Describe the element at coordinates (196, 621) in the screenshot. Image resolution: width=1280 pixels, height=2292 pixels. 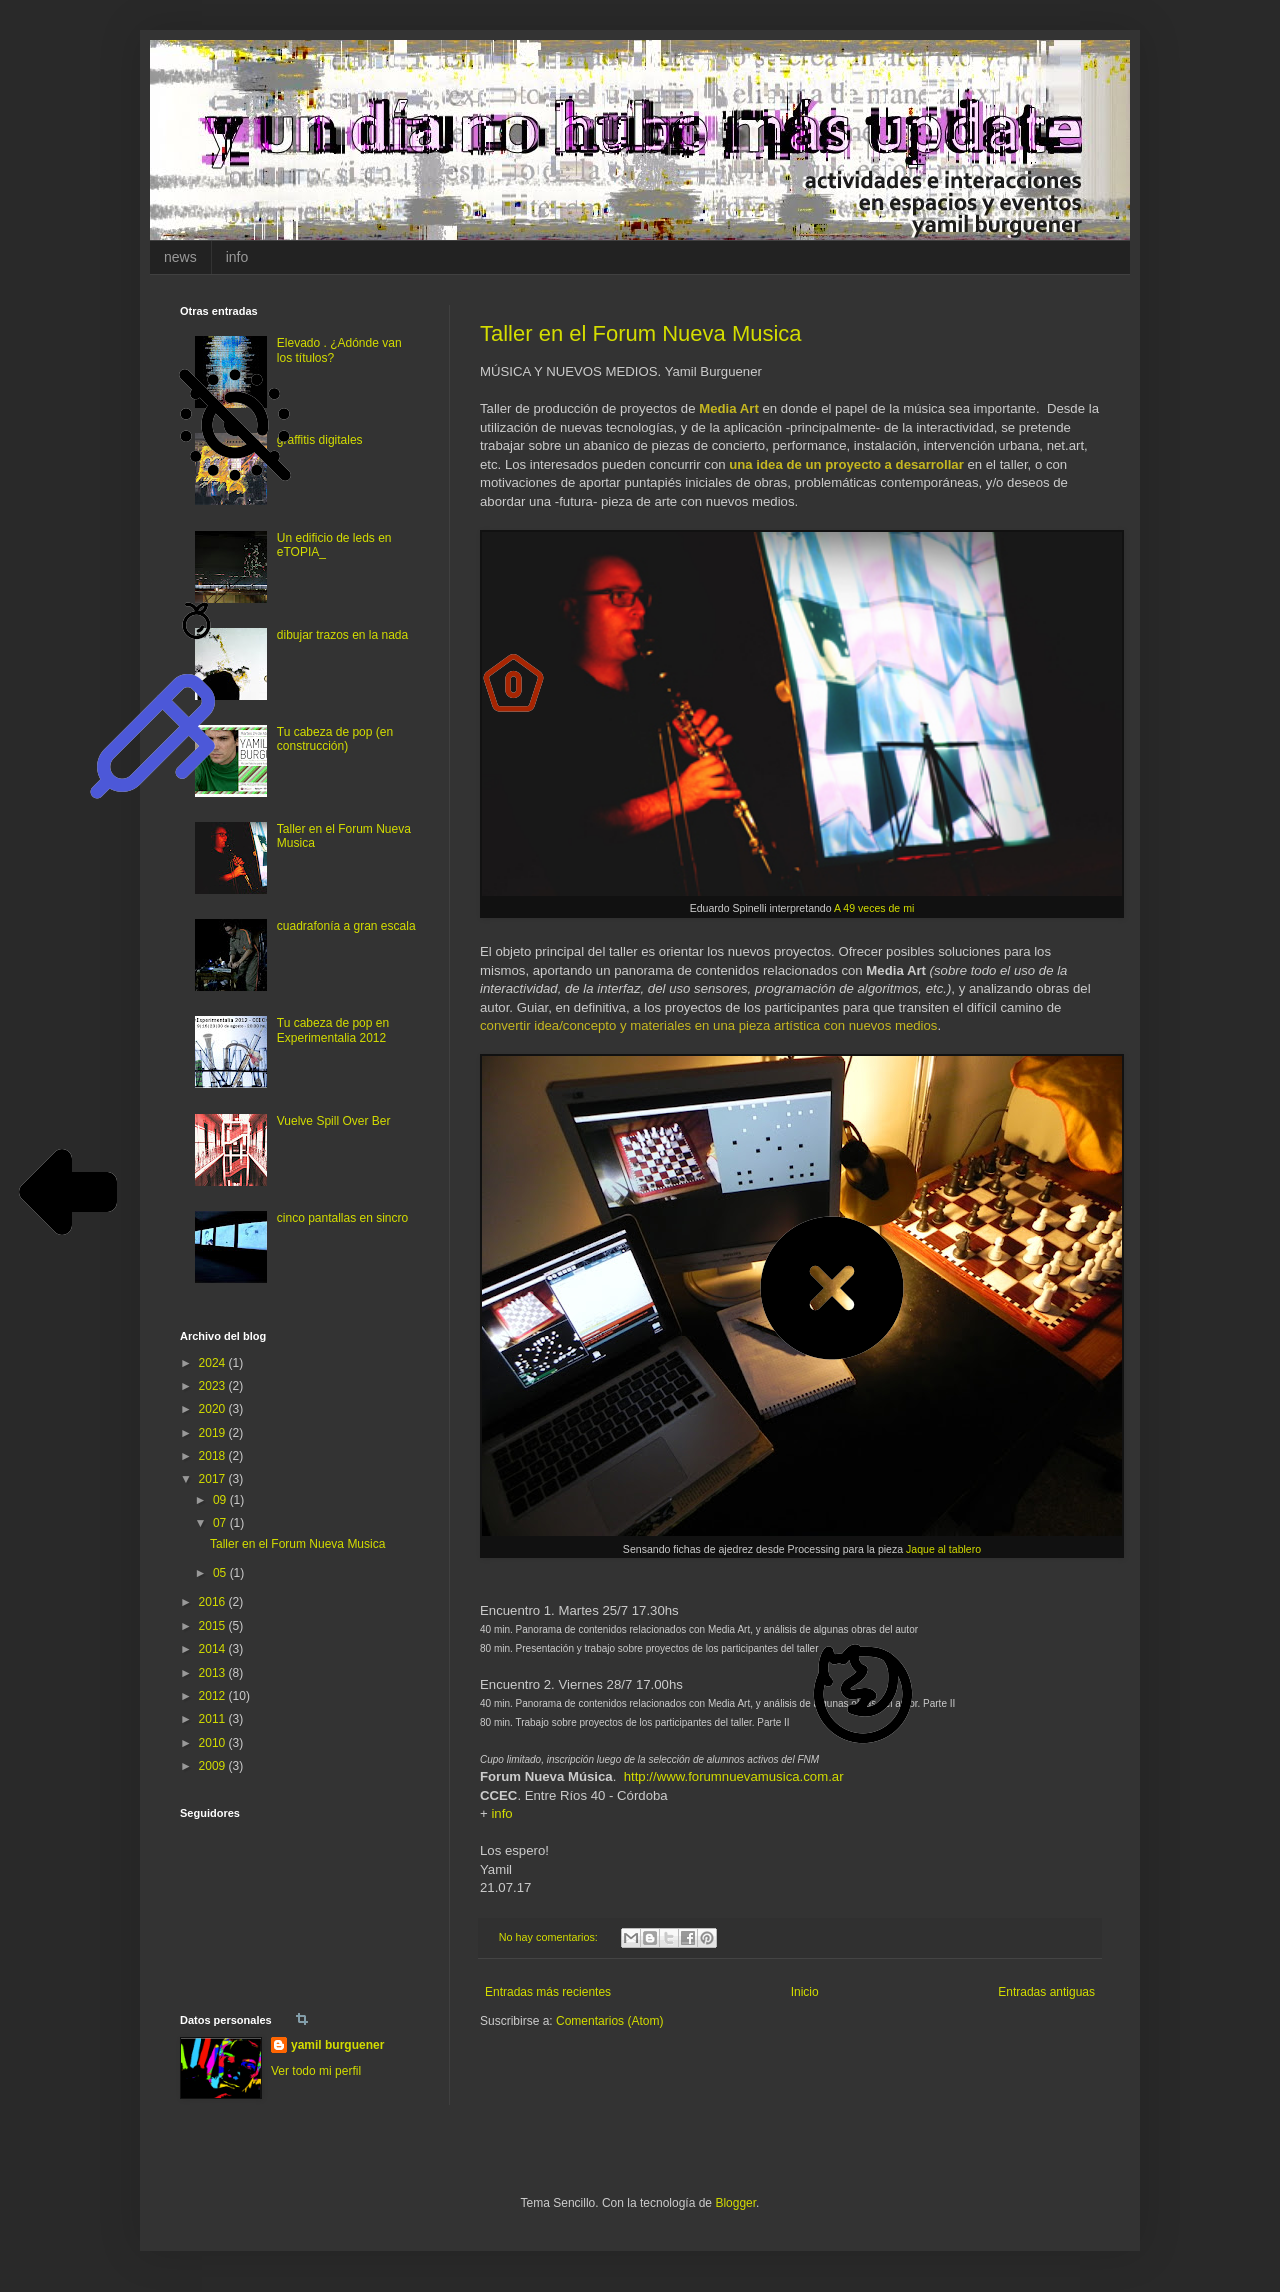
I see `select orange flavor or citrus option` at that location.